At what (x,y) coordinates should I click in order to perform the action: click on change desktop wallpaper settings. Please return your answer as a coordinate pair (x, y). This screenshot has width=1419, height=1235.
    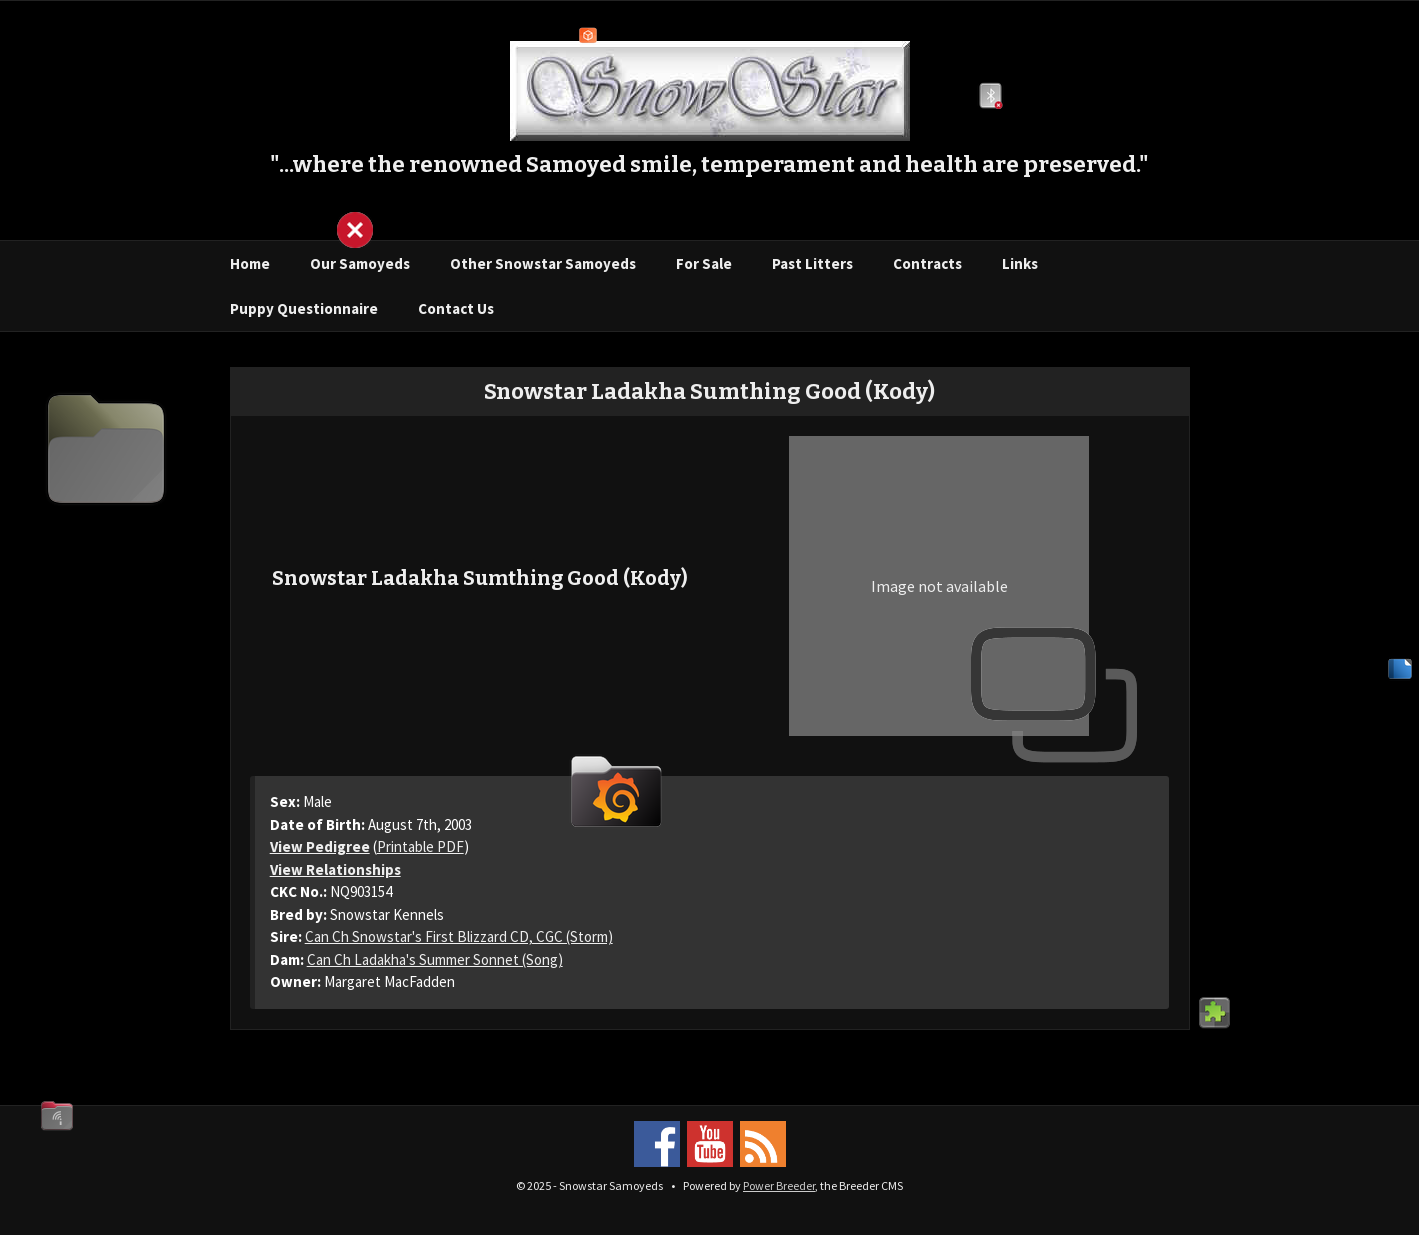
    Looking at the image, I should click on (1400, 668).